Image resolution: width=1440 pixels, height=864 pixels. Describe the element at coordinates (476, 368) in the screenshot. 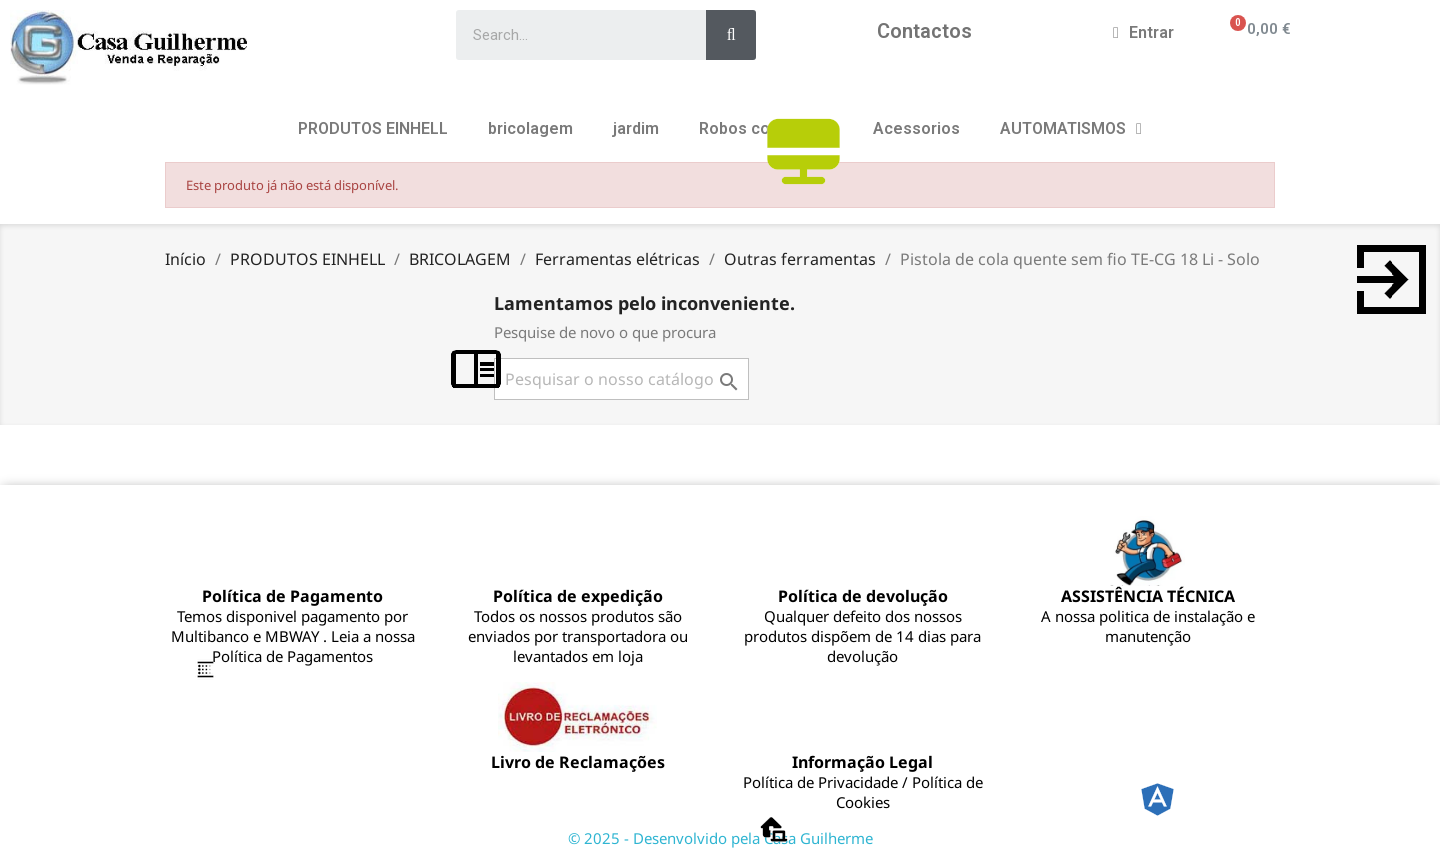

I see `switch to reader mode for distraction-free reading` at that location.